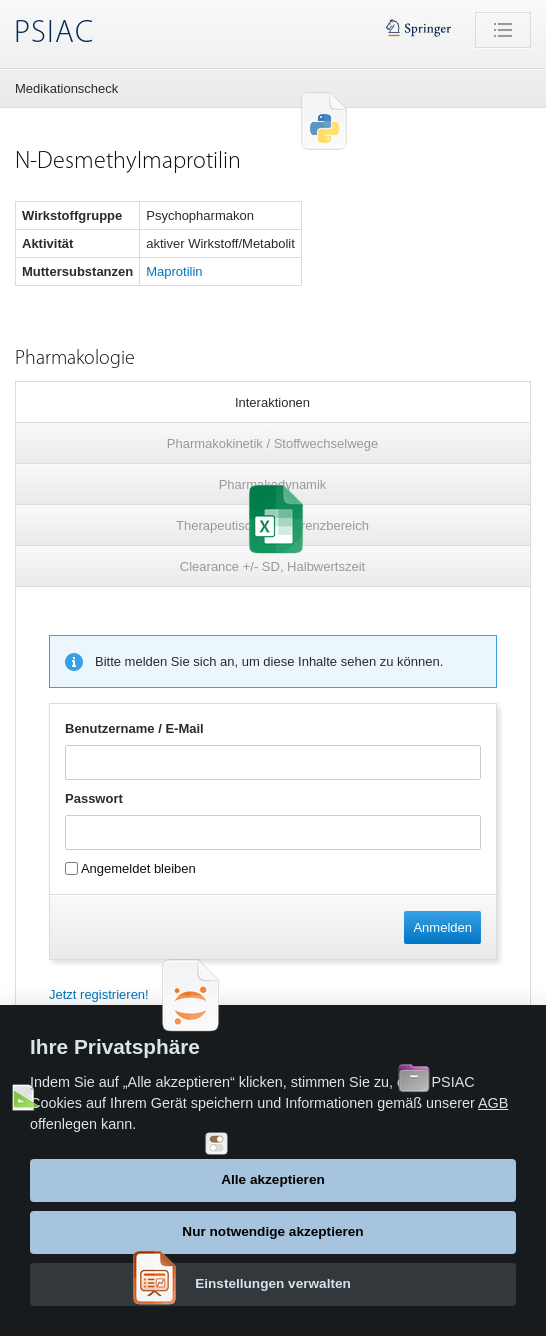 The image size is (546, 1336). What do you see at coordinates (414, 1078) in the screenshot?
I see `open the file manager application` at bounding box center [414, 1078].